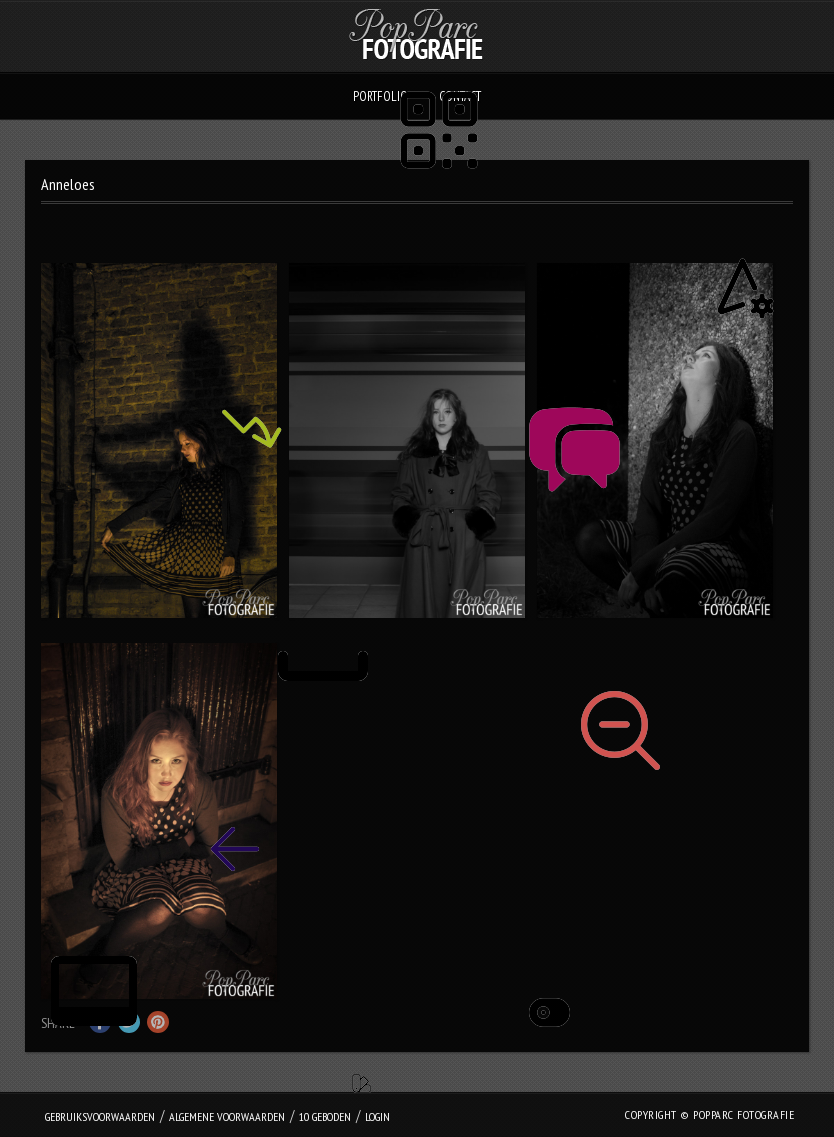 The width and height of the screenshot is (834, 1137). What do you see at coordinates (235, 849) in the screenshot?
I see `go back to the previous screen` at bounding box center [235, 849].